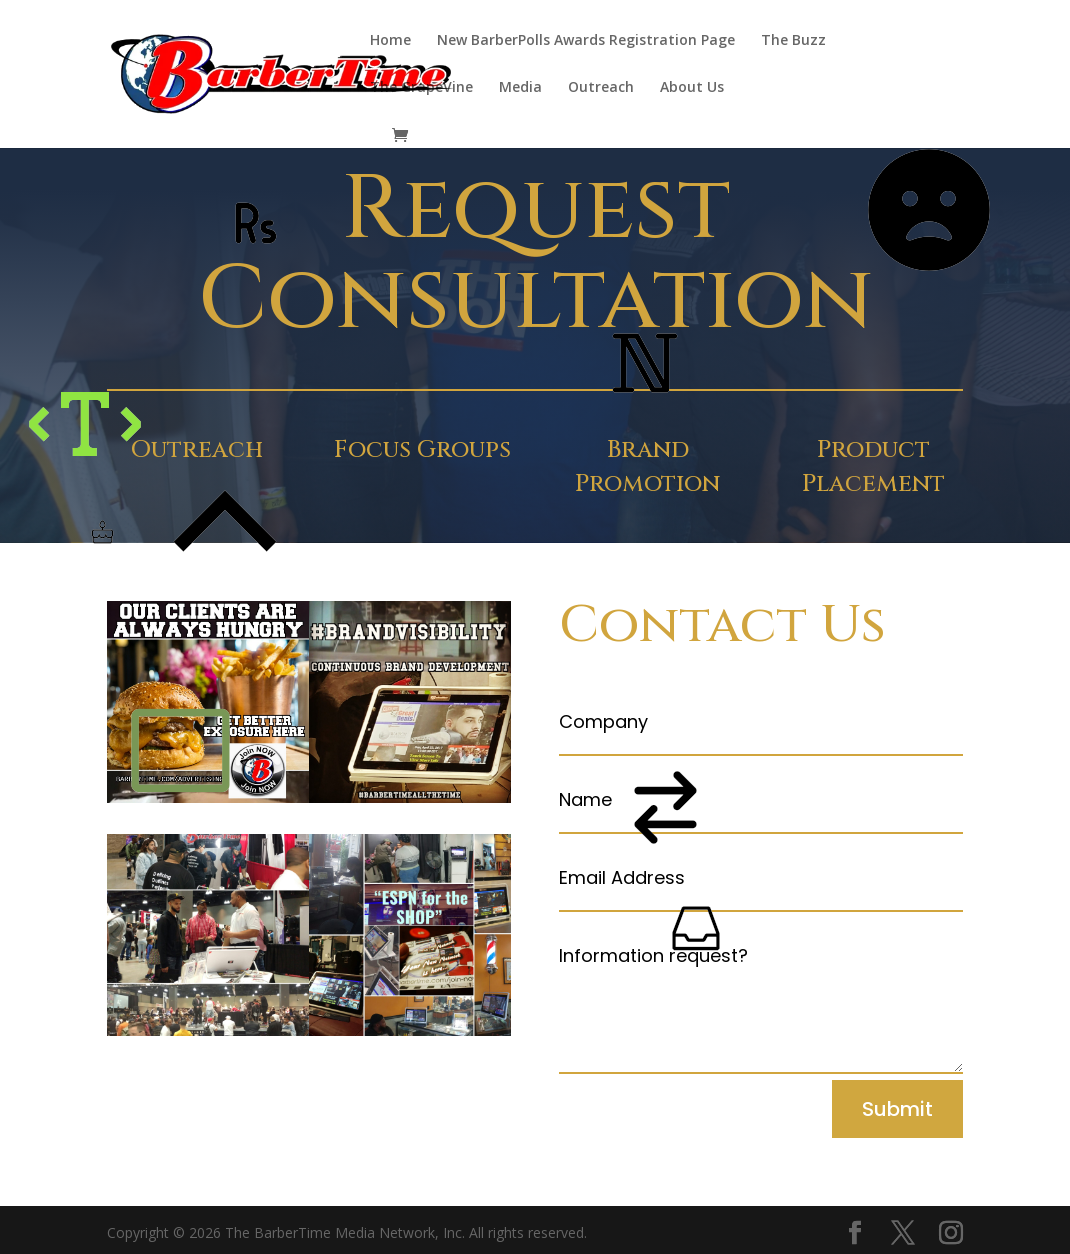 The image size is (1070, 1254). I want to click on indicate negative feedback or dissatisfaction, so click(929, 210).